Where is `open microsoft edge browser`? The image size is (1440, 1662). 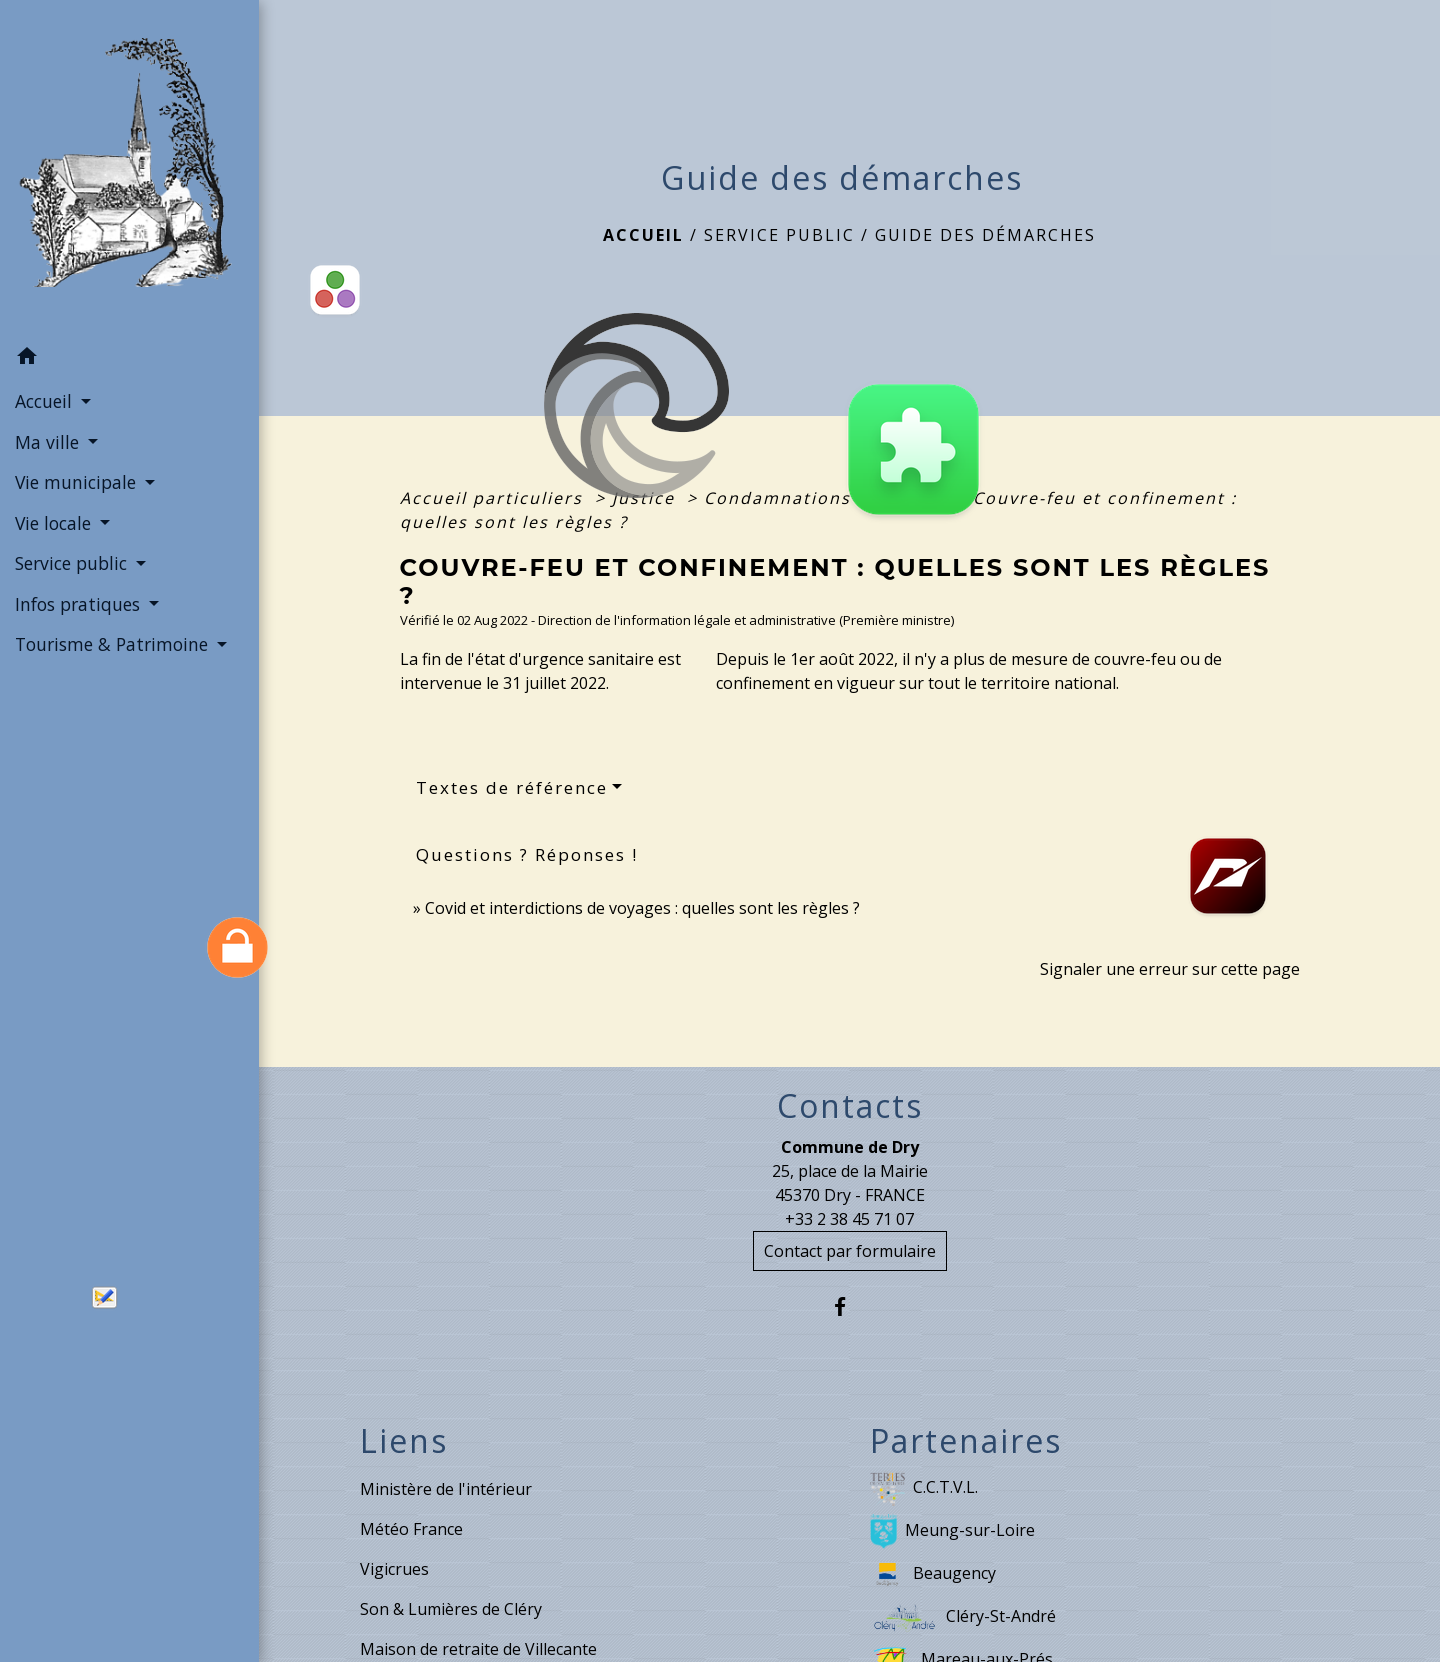 open microsoft edge browser is located at coordinates (636, 405).